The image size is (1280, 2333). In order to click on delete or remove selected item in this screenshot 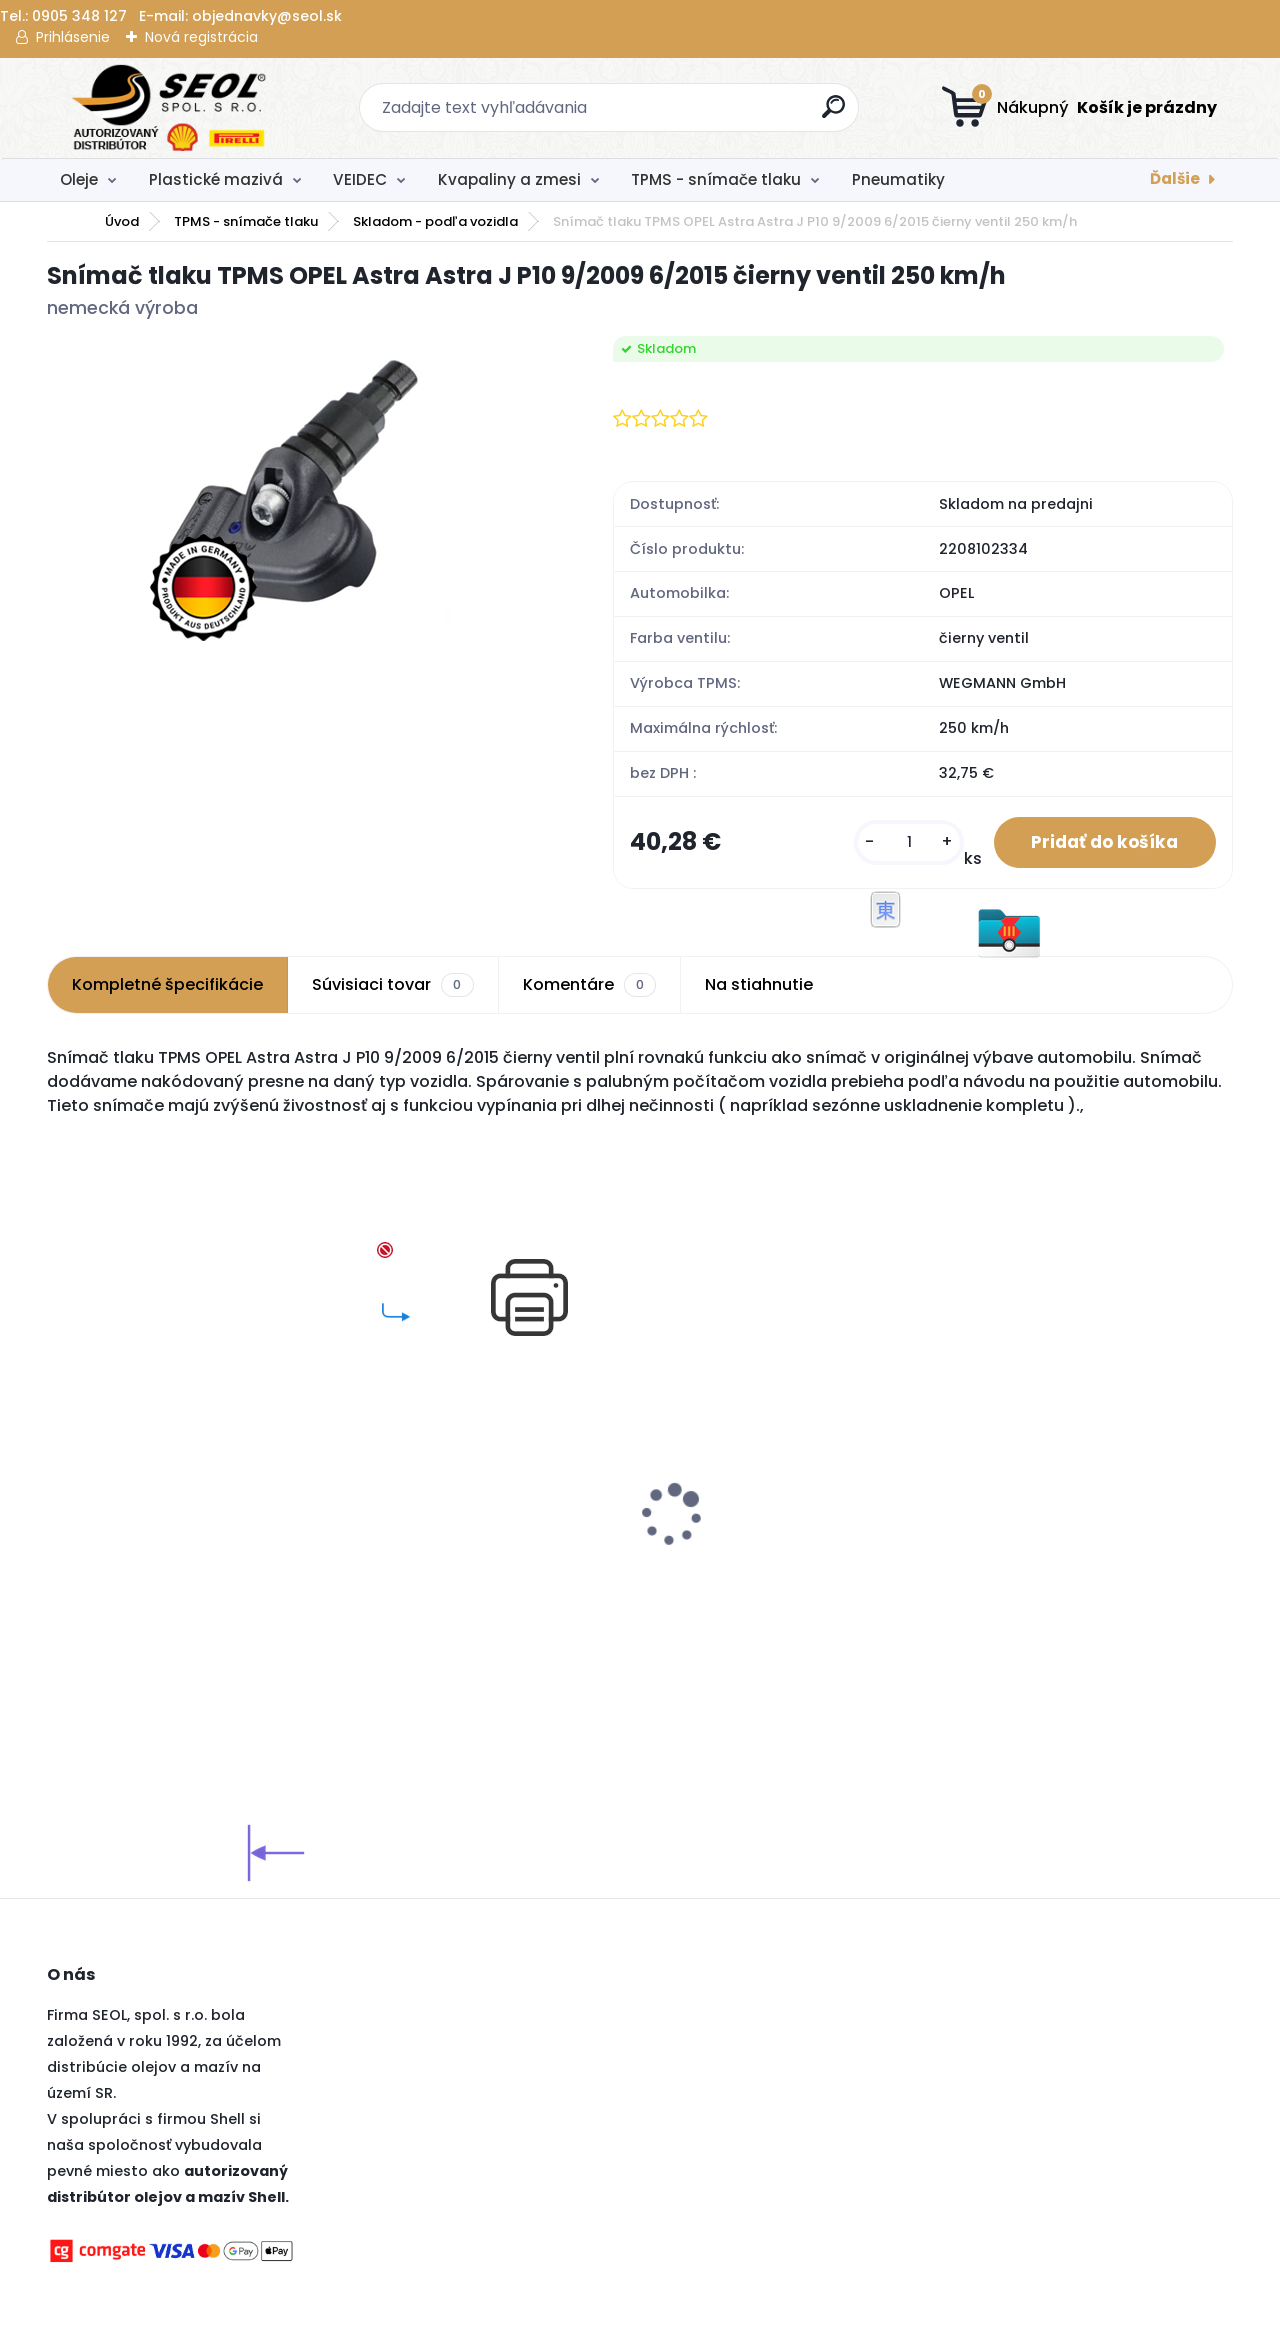, I will do `click(385, 1250)`.